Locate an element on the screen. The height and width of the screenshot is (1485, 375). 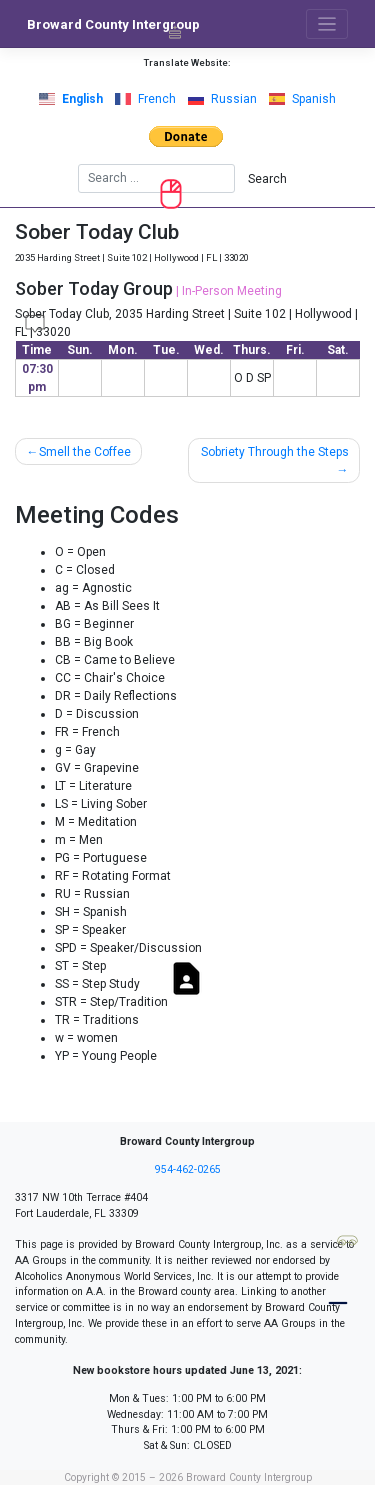
right-click to open context menu is located at coordinates (171, 194).